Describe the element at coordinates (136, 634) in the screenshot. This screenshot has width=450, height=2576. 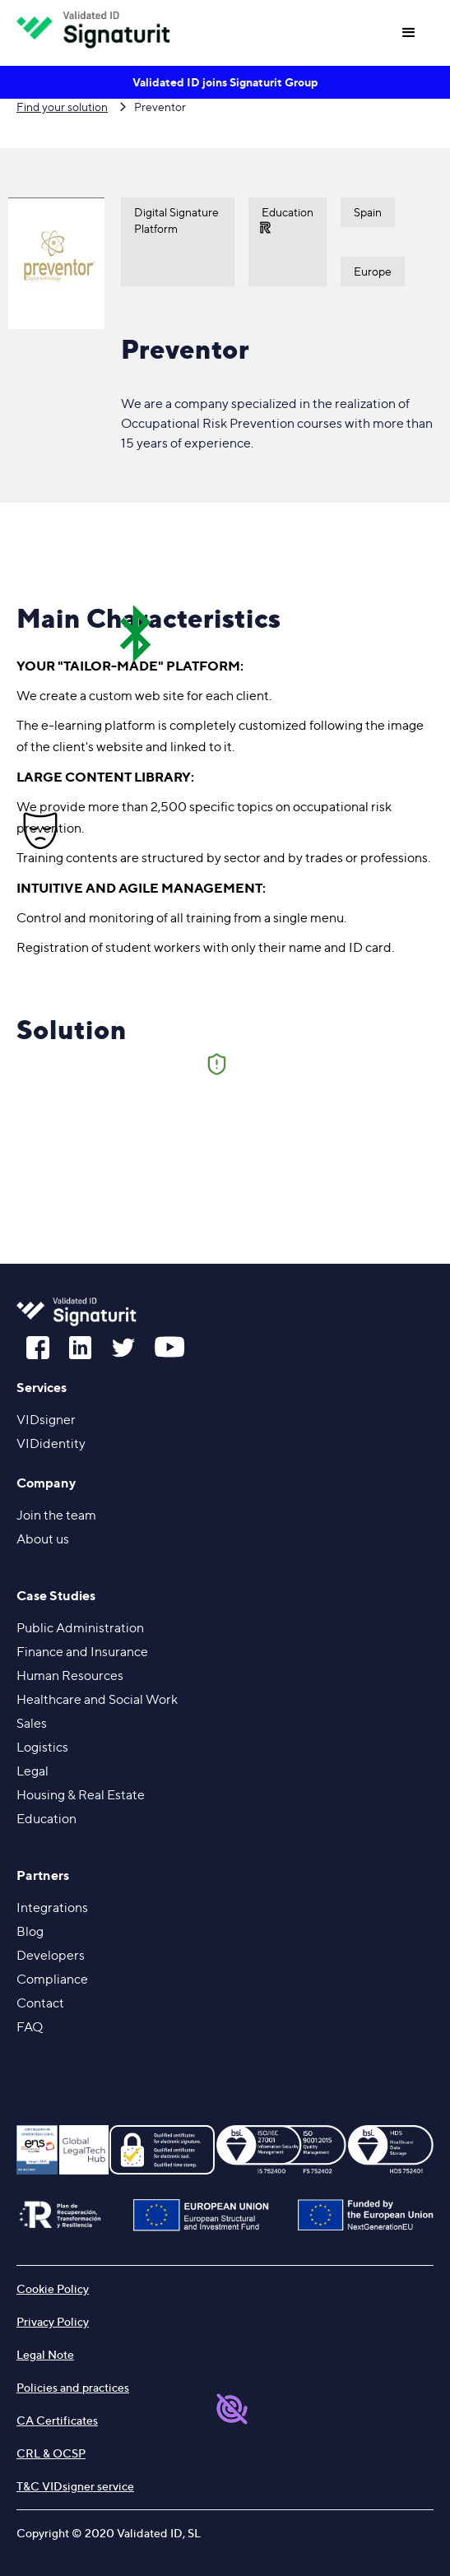
I see `toggle bluetooth connectivity on or off` at that location.